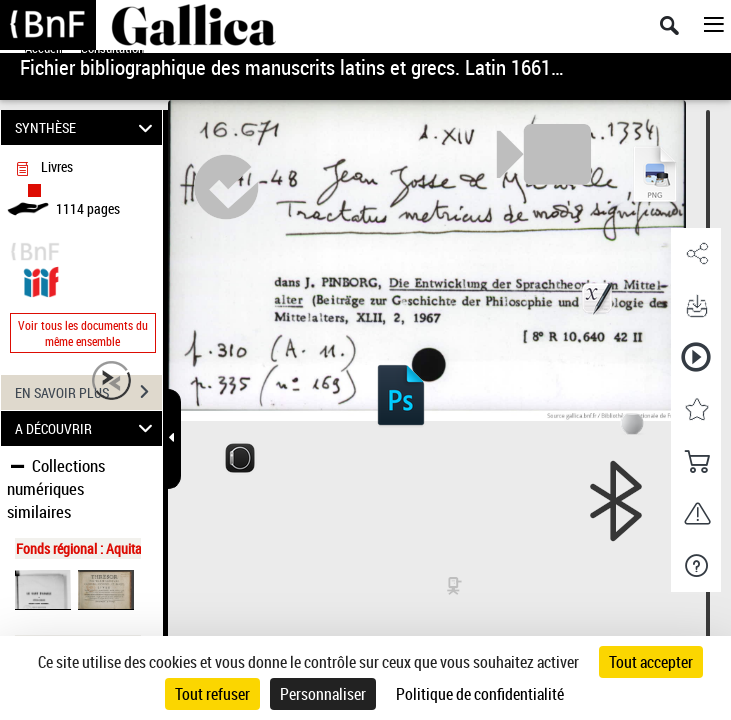 This screenshot has width=731, height=720. I want to click on a photoshop document file, so click(401, 395).